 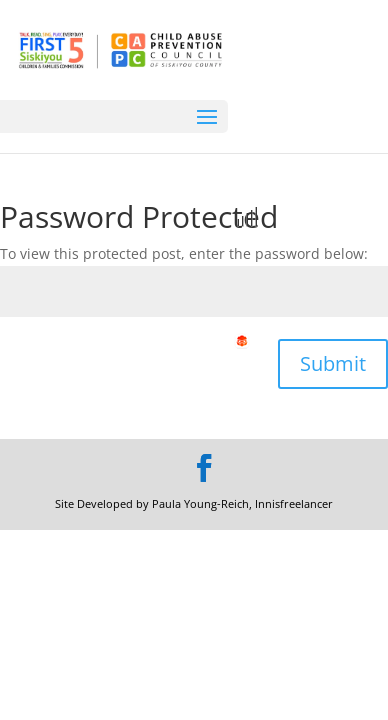 What do you see at coordinates (242, 341) in the screenshot?
I see `open the Redot game engine application` at bounding box center [242, 341].